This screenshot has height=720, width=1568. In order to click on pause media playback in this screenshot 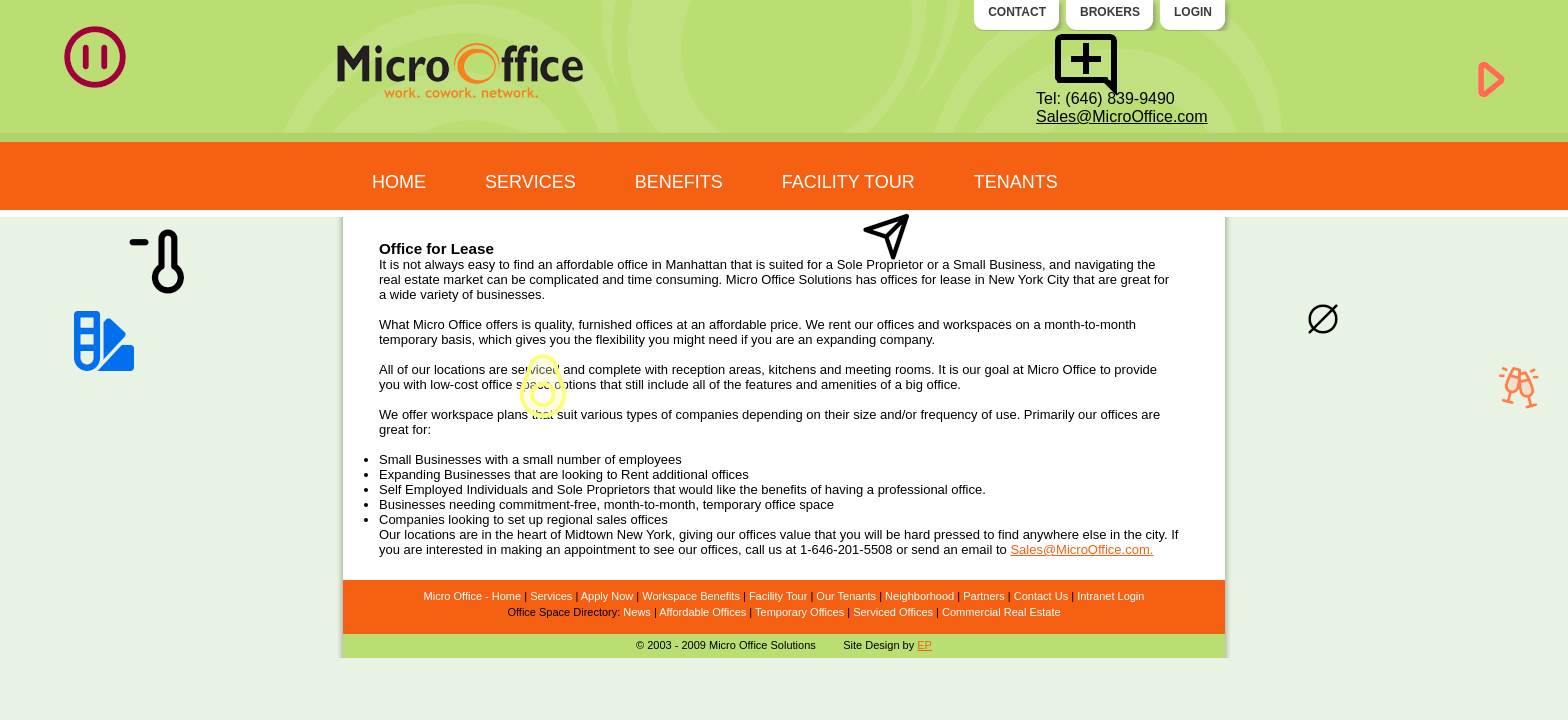, I will do `click(95, 57)`.